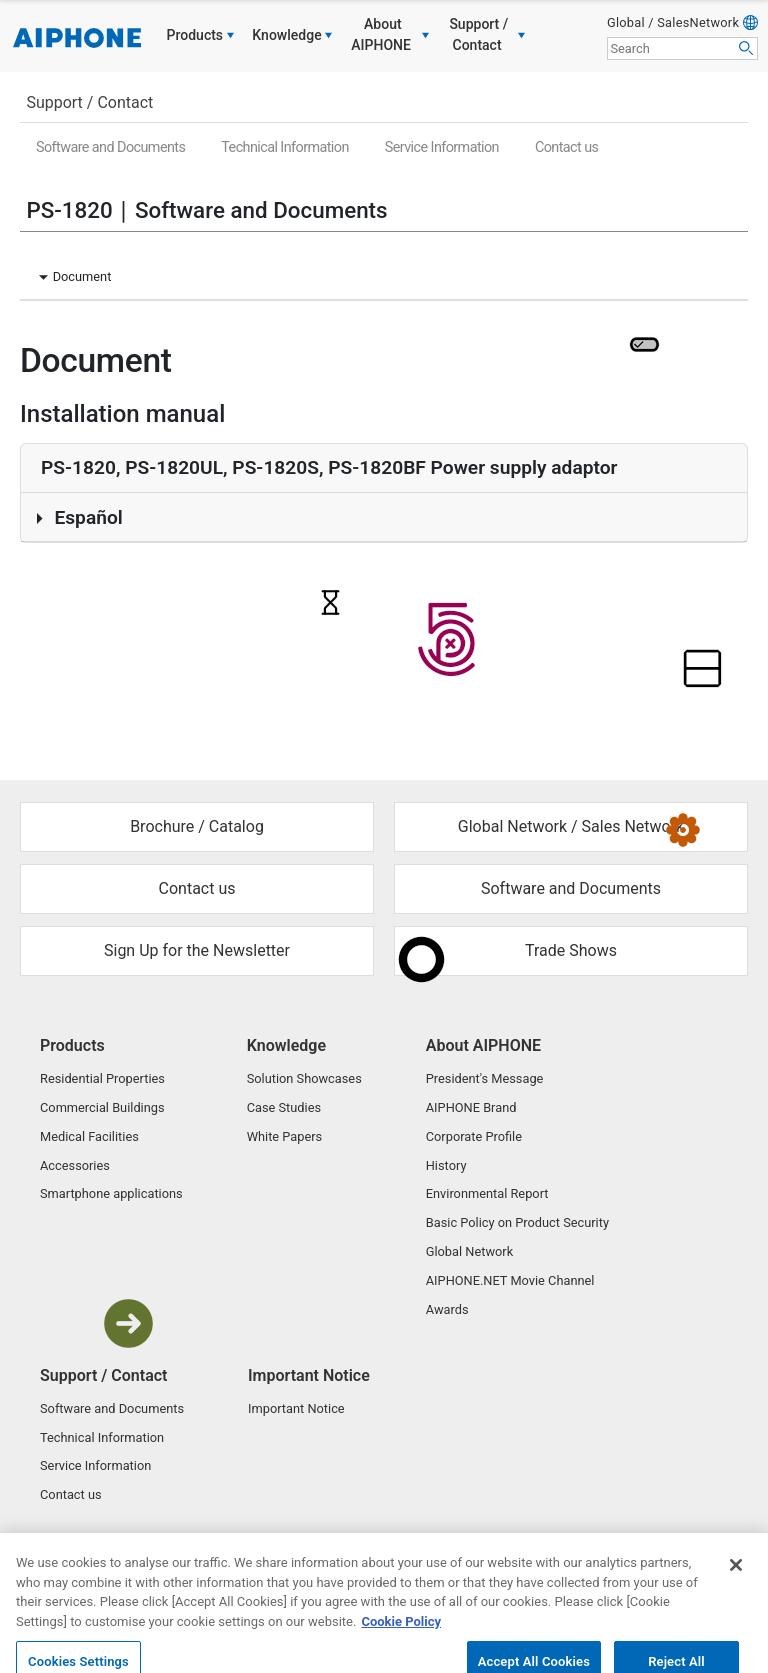 This screenshot has width=768, height=1673. Describe the element at coordinates (421, 959) in the screenshot. I see `indicates an unread notification or new item` at that location.